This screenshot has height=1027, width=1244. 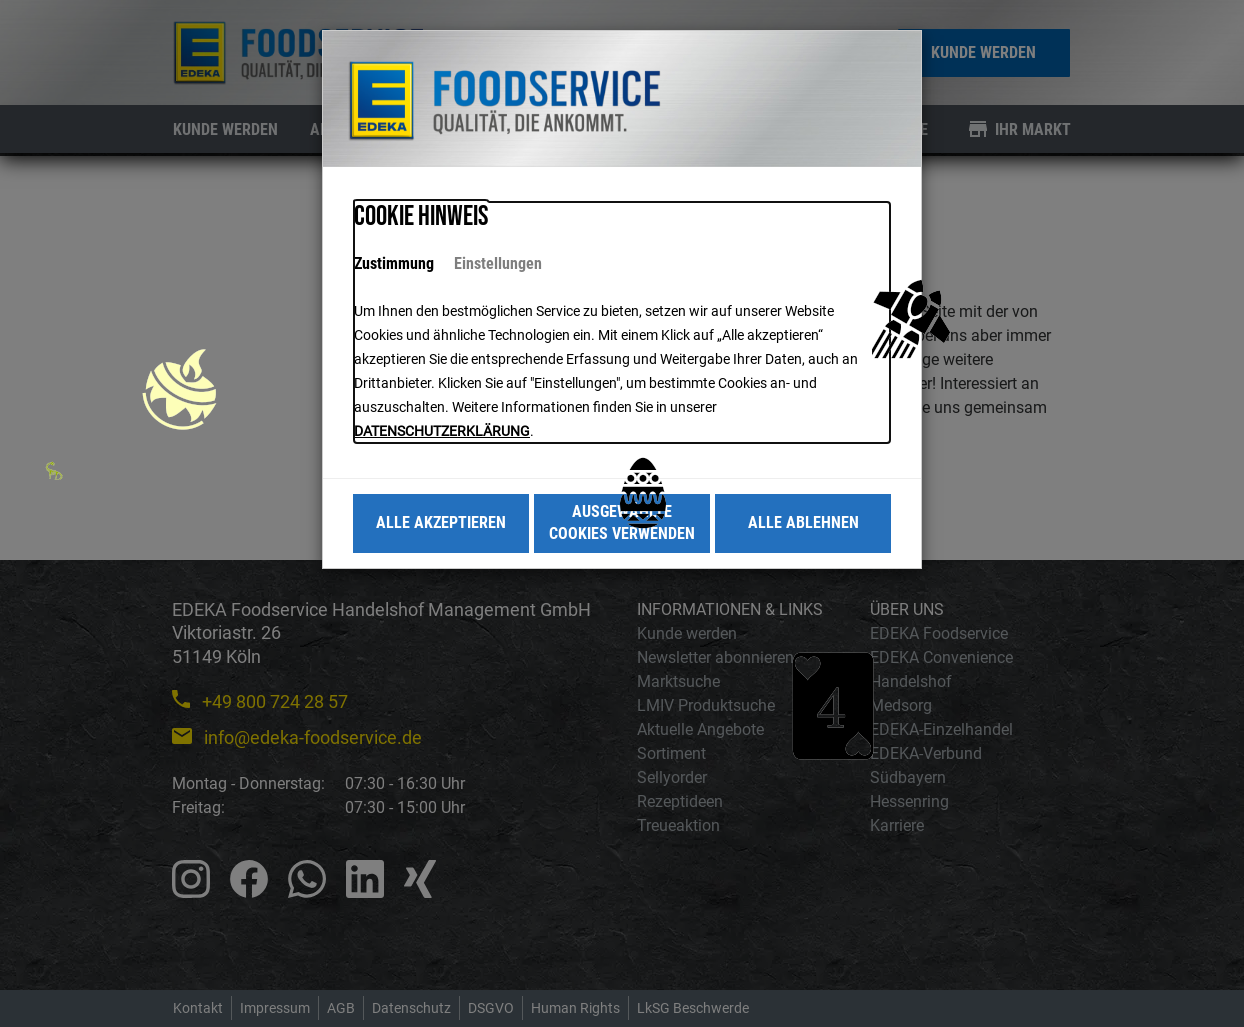 I want to click on four of hearts playing card, so click(x=833, y=706).